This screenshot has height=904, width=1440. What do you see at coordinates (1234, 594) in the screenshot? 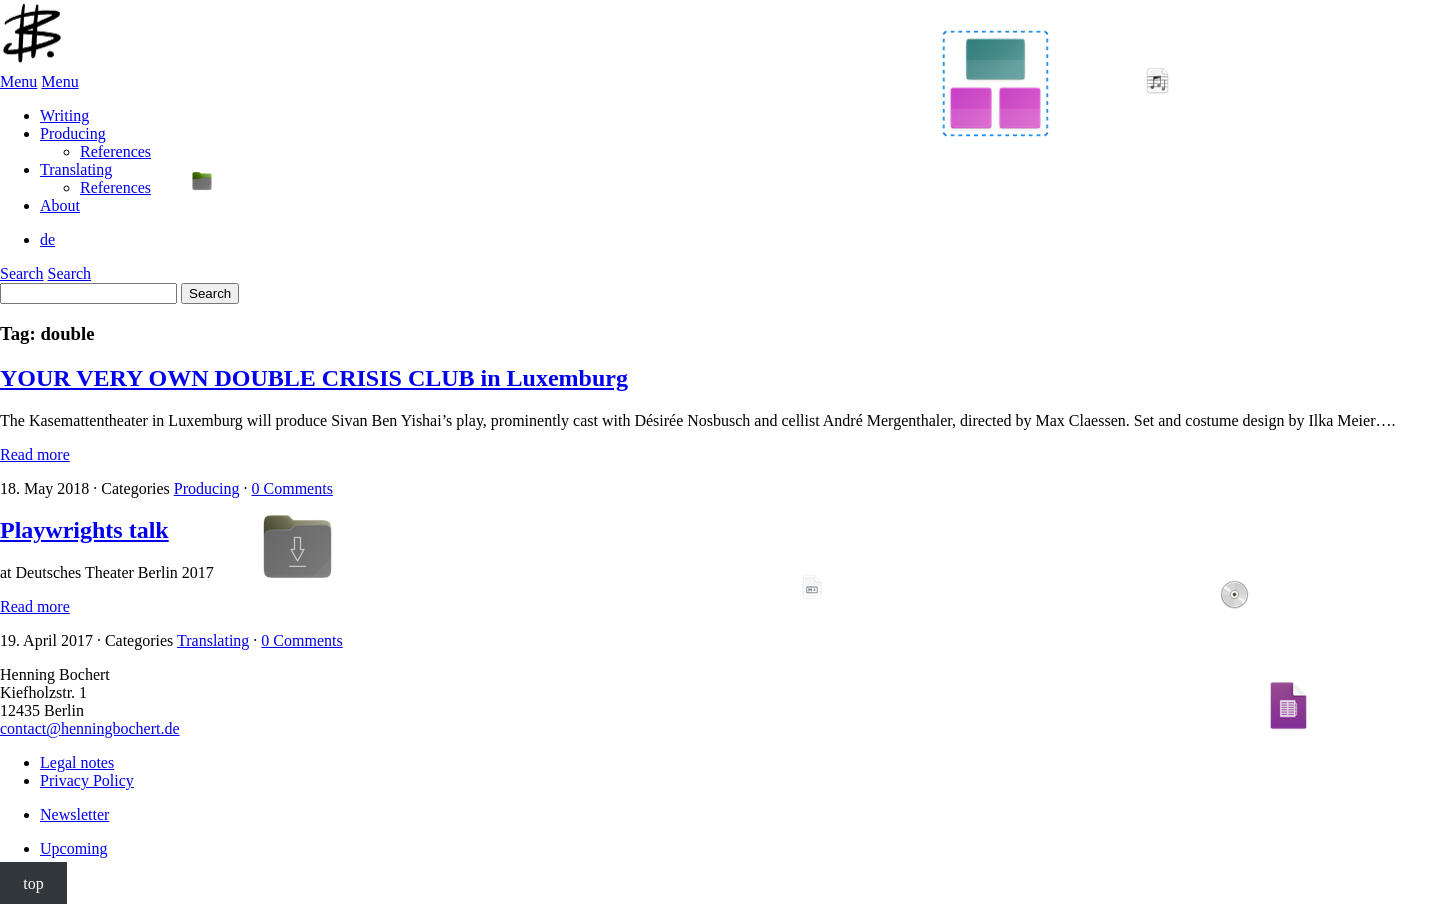
I see `indicates a rewritable DVD disc drive` at bounding box center [1234, 594].